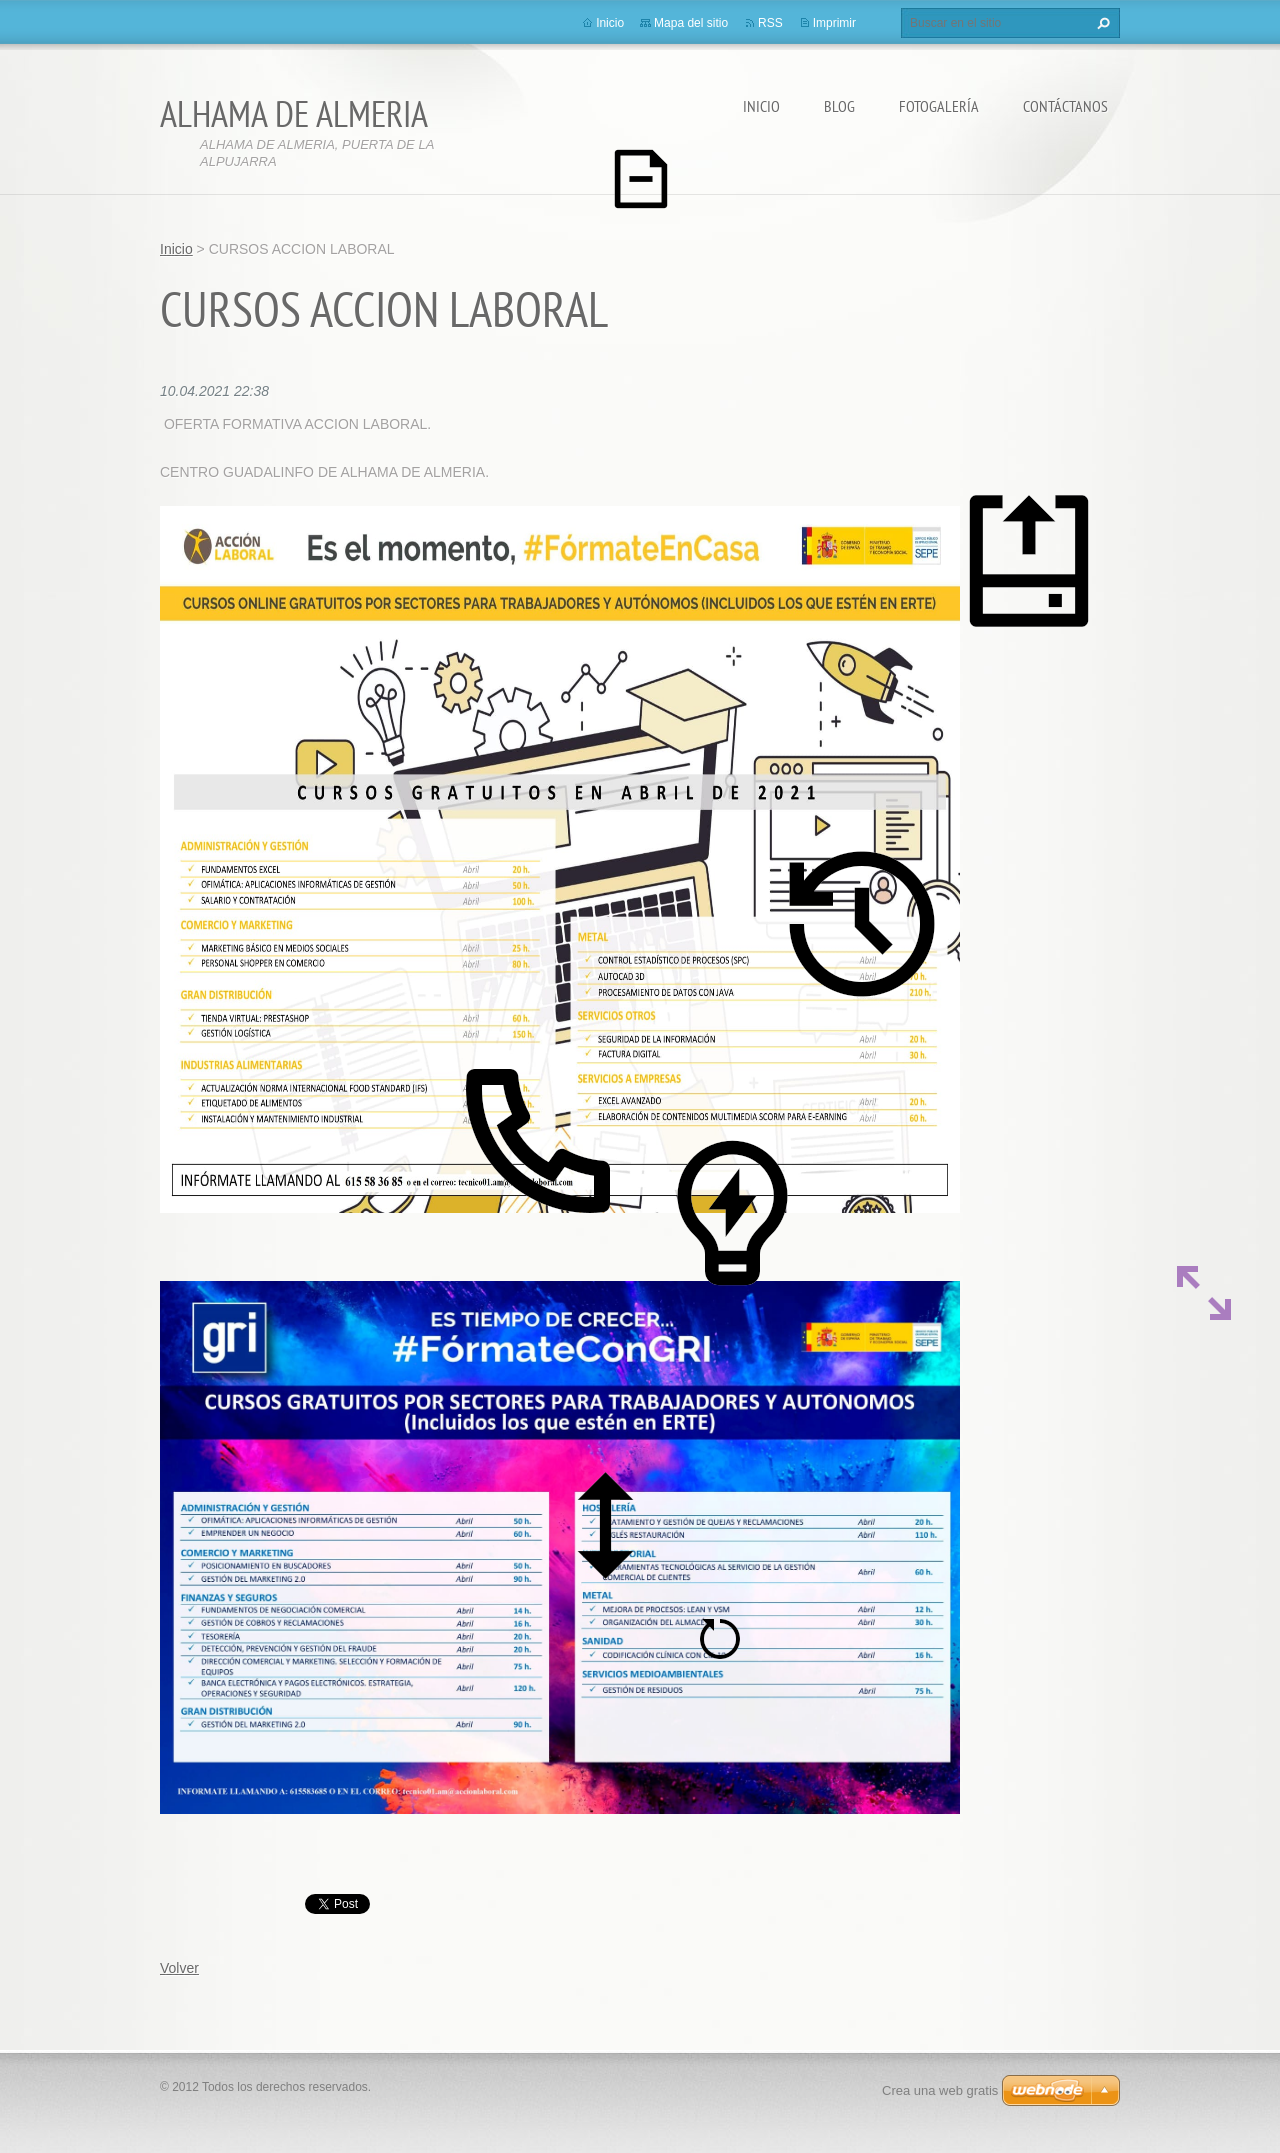  I want to click on view history or recent activity, so click(862, 924).